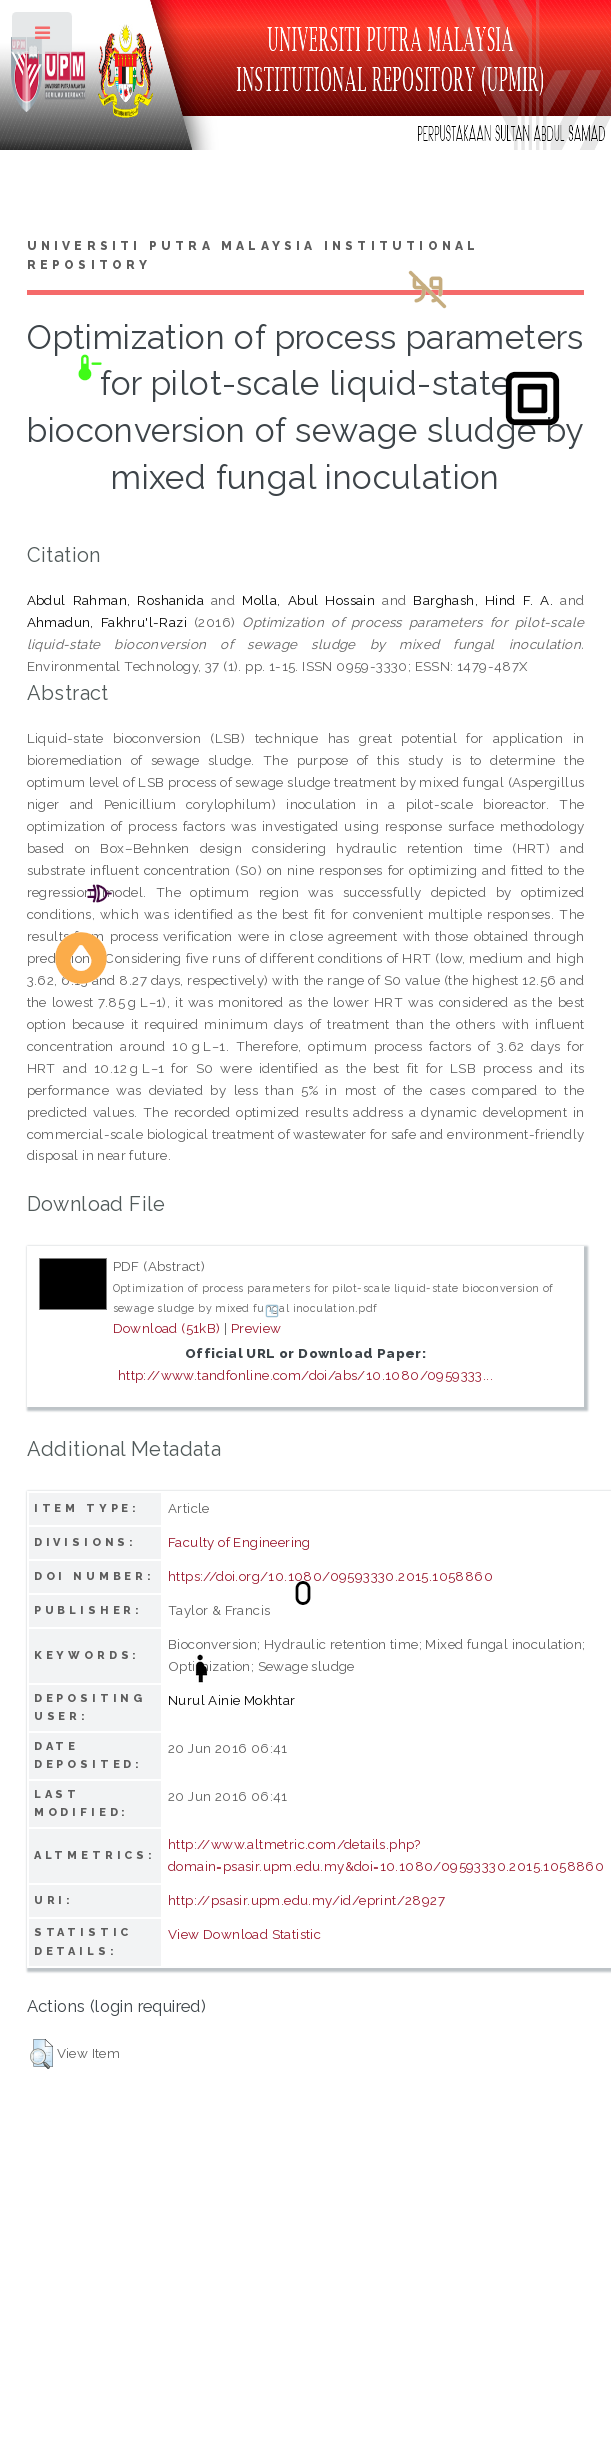  I want to click on XOR logic gate symbol for circuit diagrams, so click(99, 893).